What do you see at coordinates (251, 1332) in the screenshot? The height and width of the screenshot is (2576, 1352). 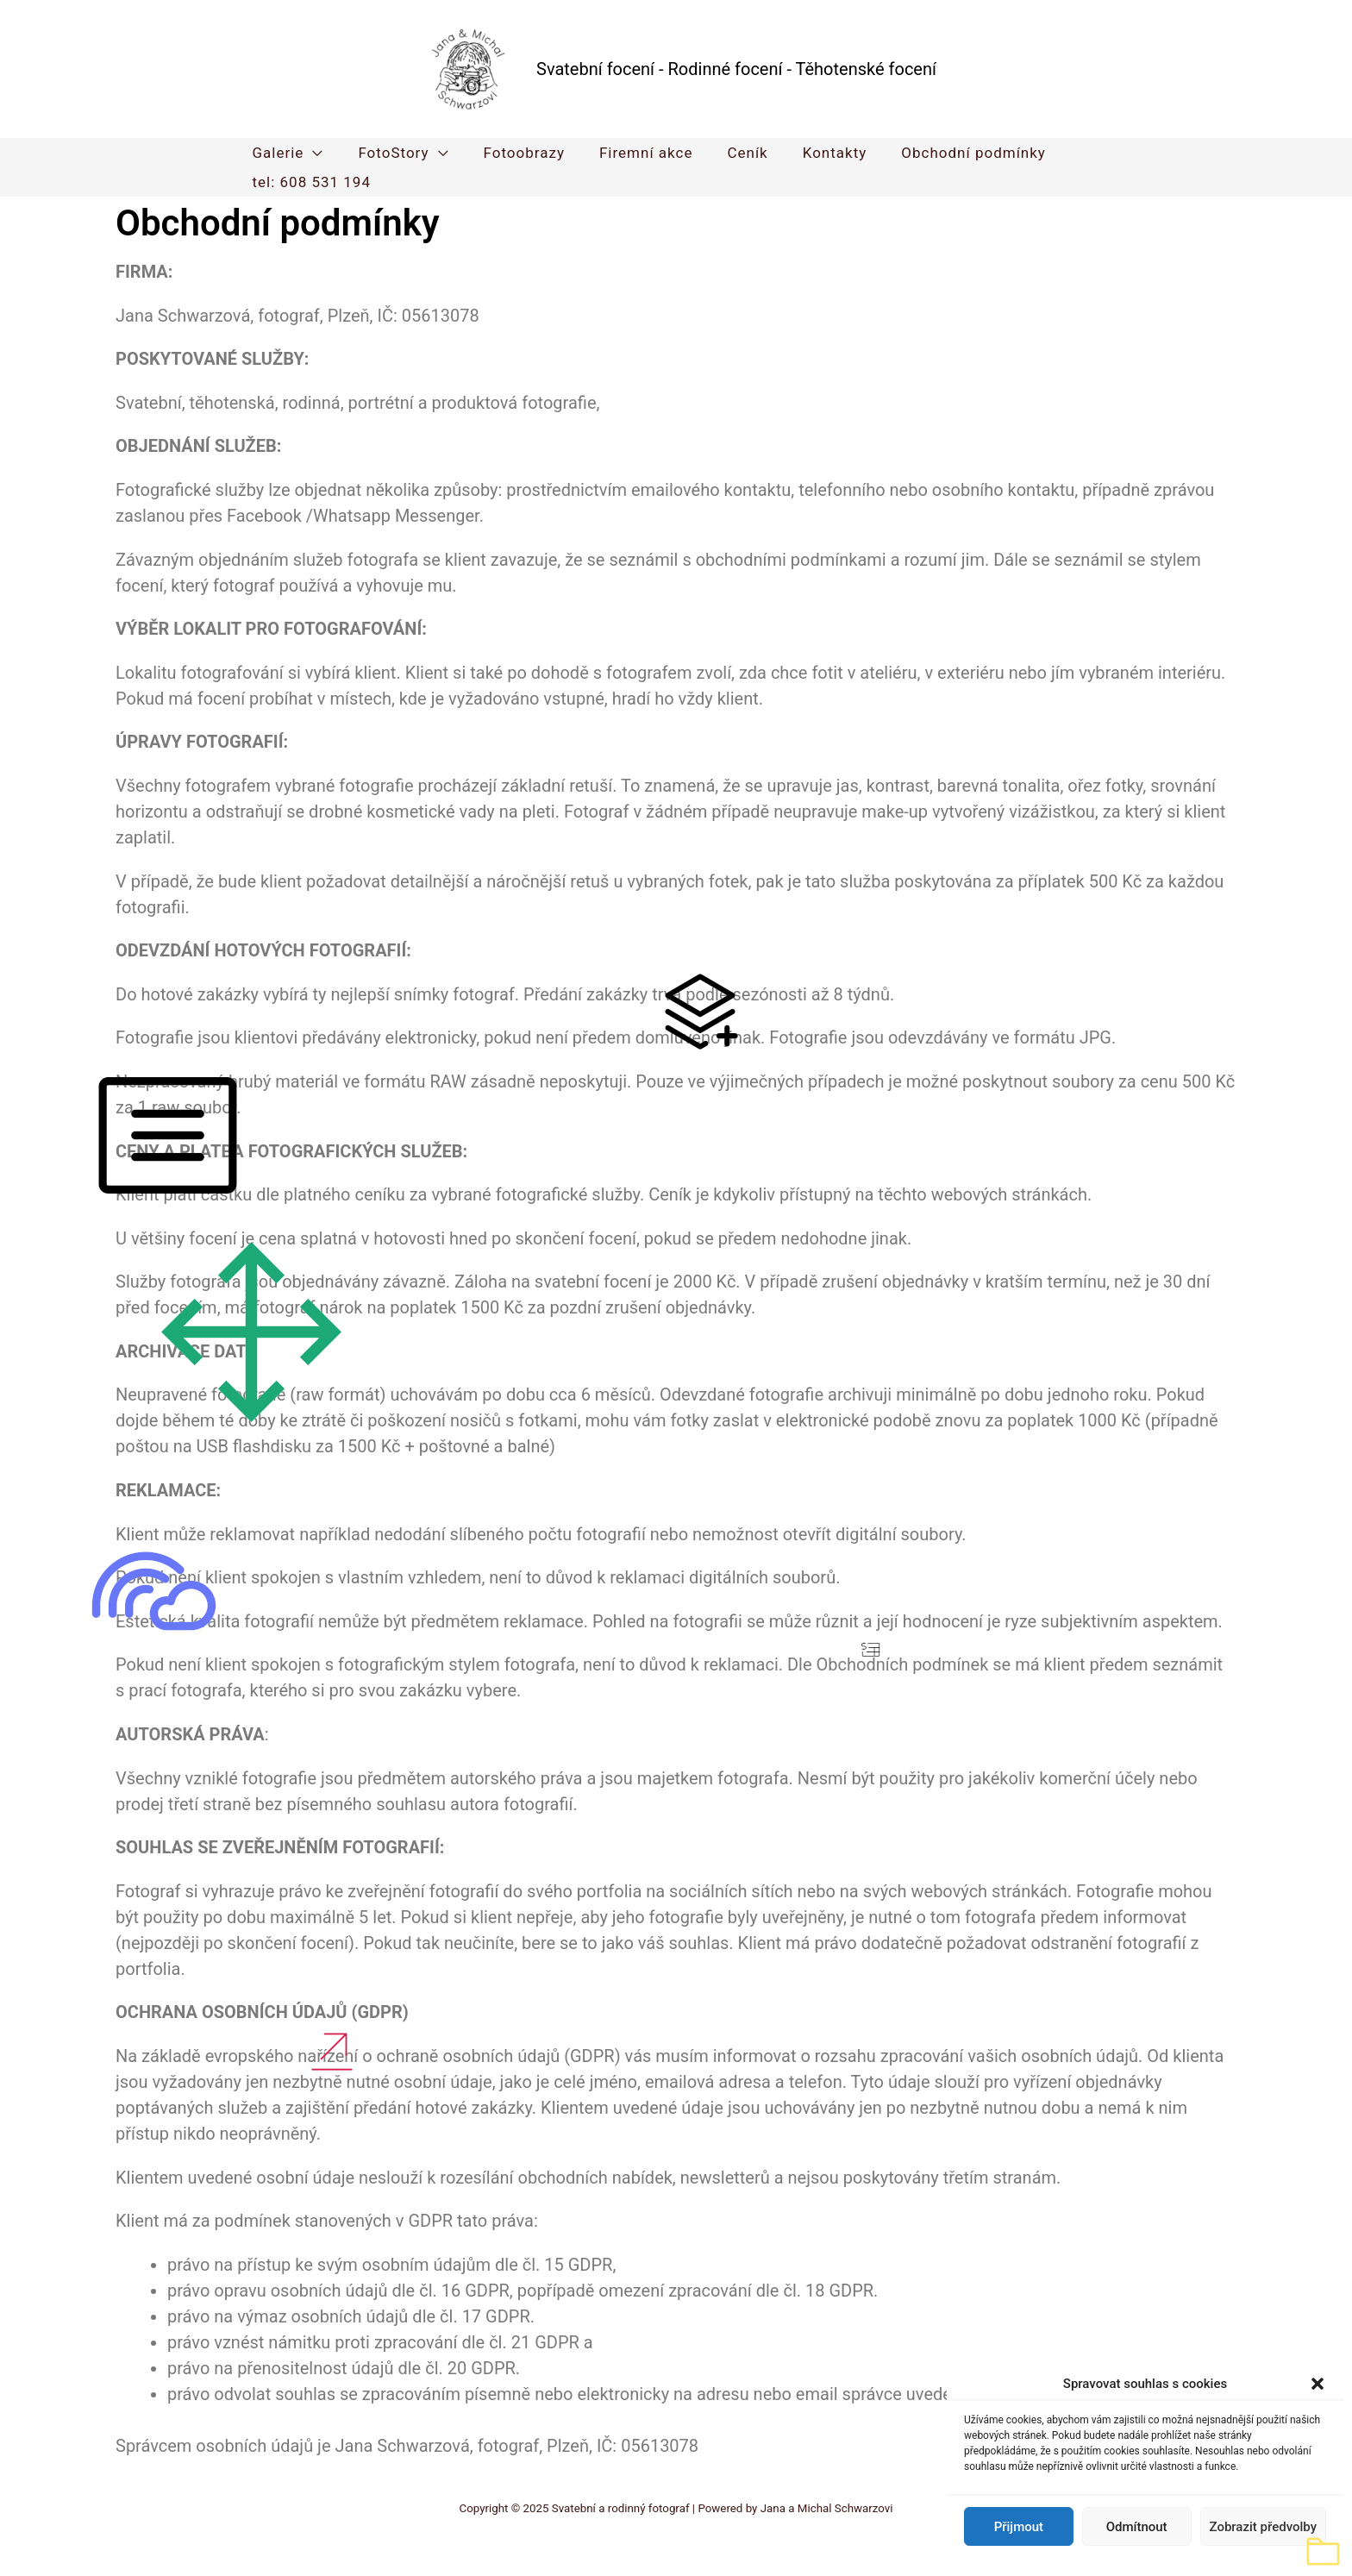 I see `move or reposition an element` at bounding box center [251, 1332].